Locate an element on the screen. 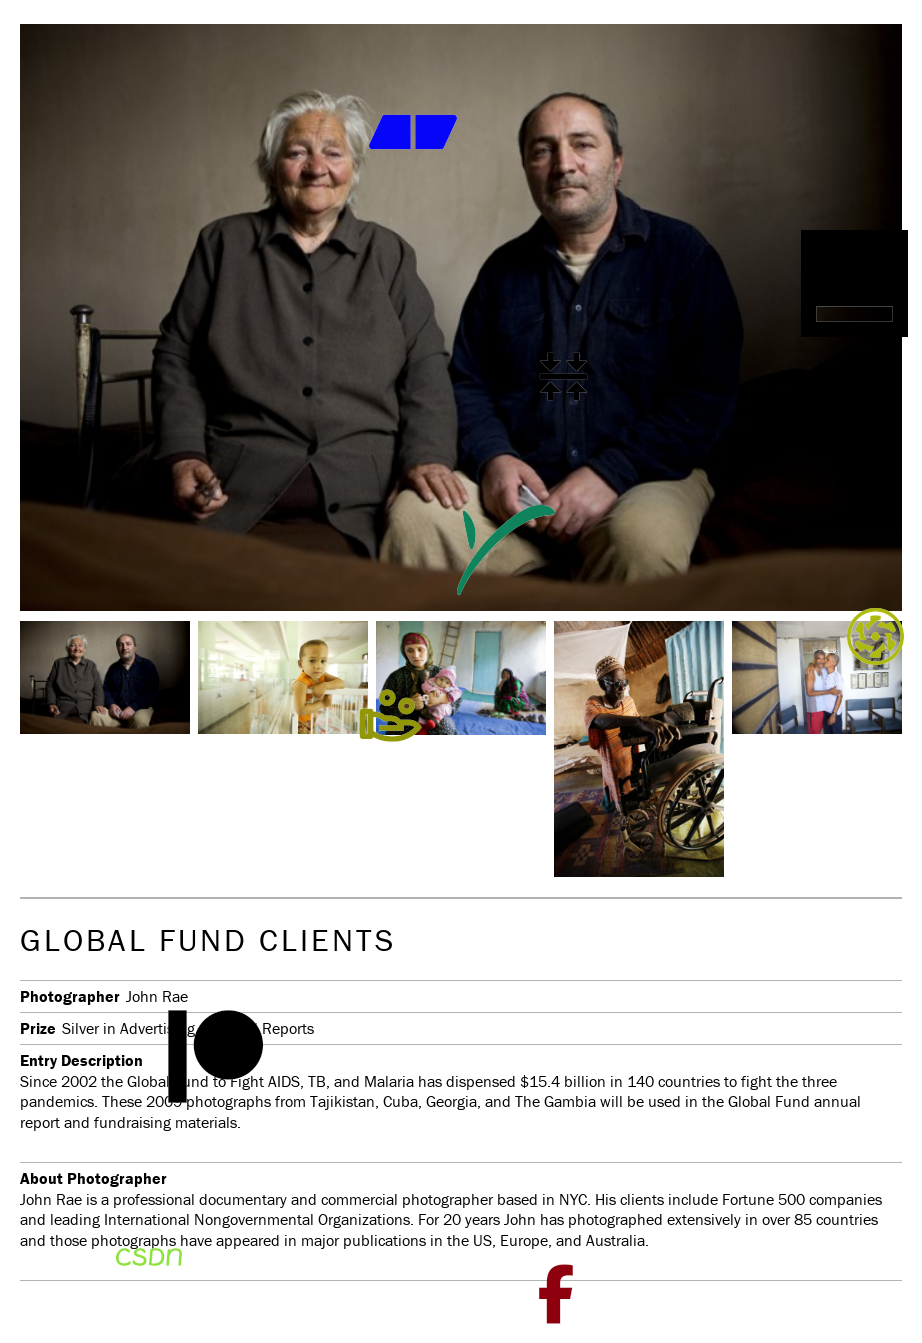  eraser app logo is located at coordinates (413, 132).